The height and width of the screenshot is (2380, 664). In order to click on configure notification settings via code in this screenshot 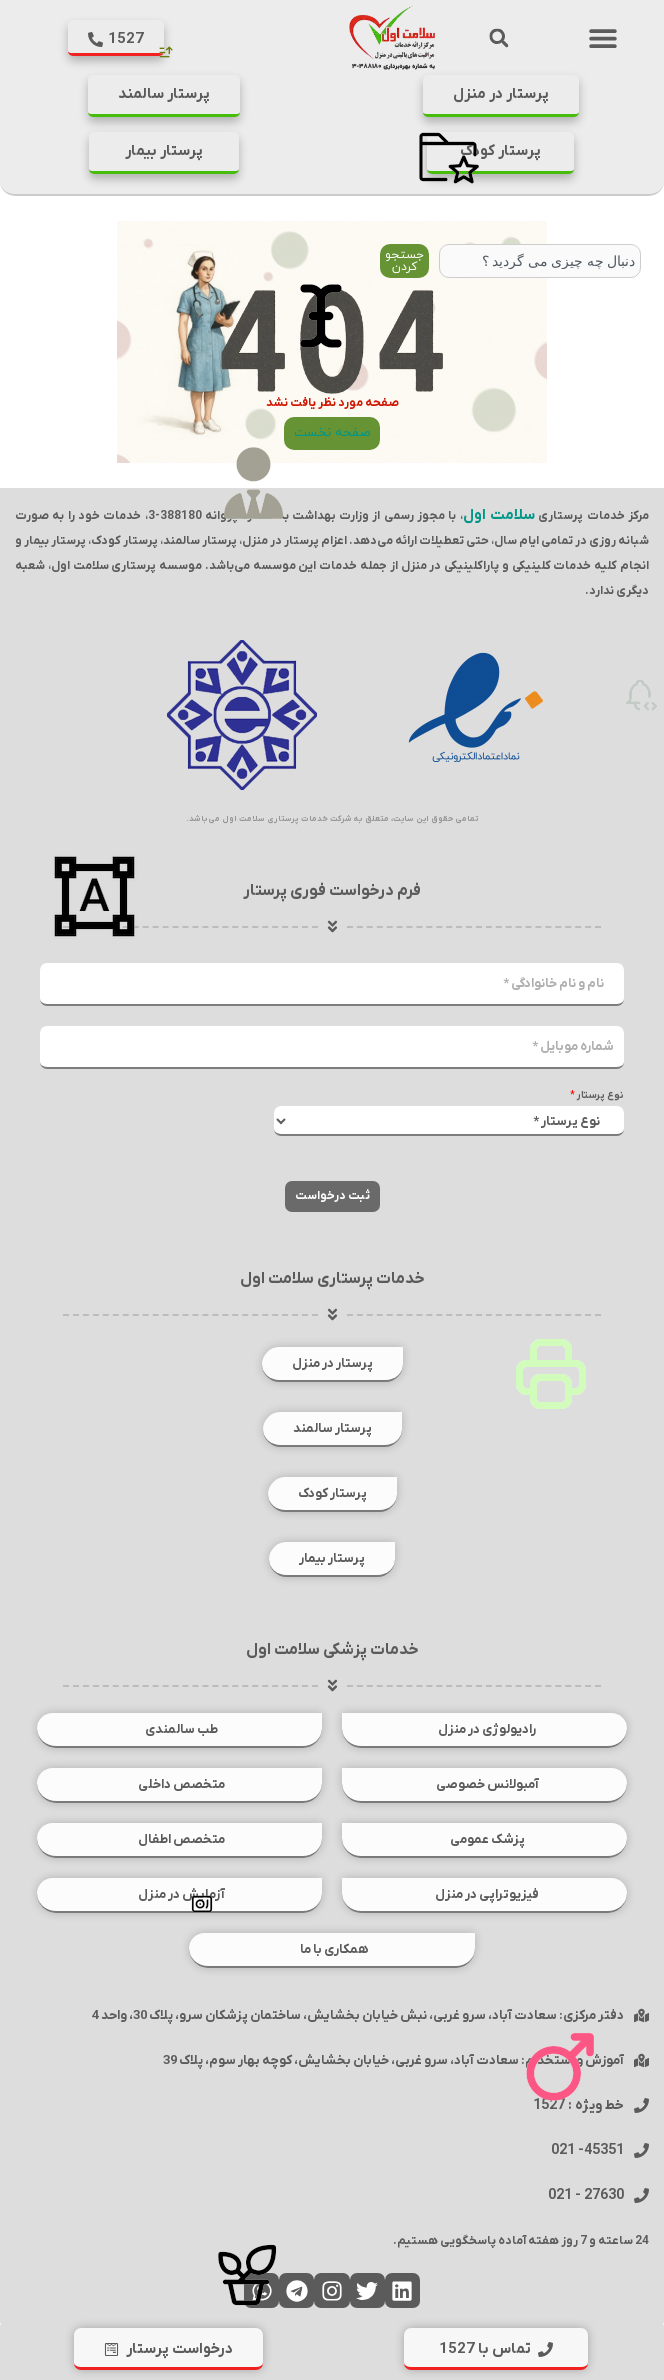, I will do `click(640, 695)`.